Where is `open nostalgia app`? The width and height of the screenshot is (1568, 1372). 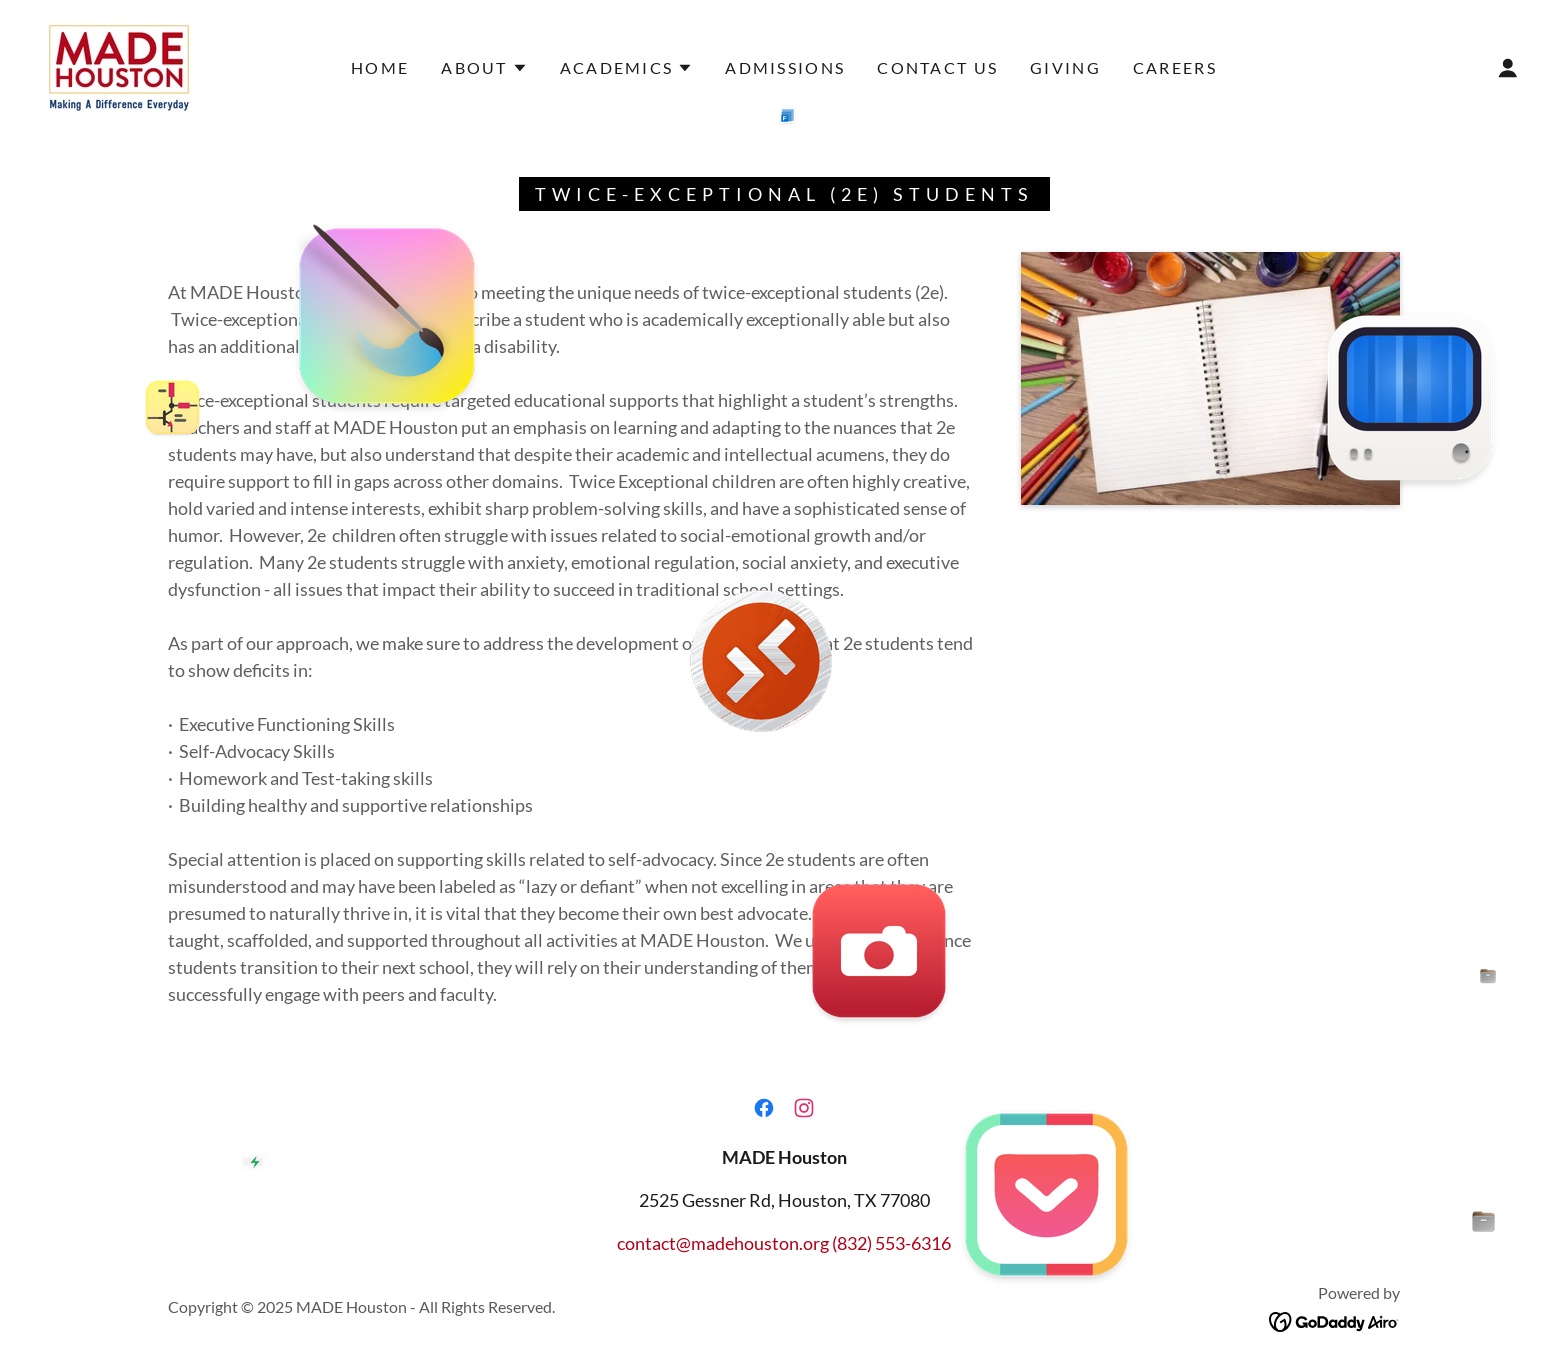 open nostalgia app is located at coordinates (1410, 398).